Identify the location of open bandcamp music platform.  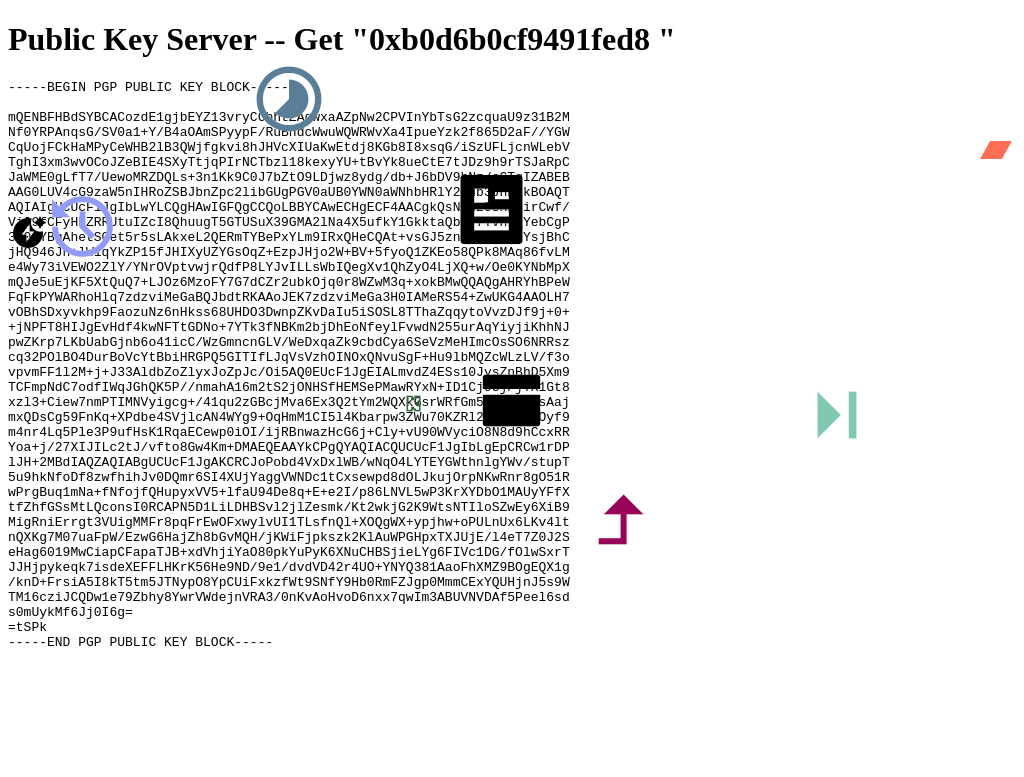
(996, 150).